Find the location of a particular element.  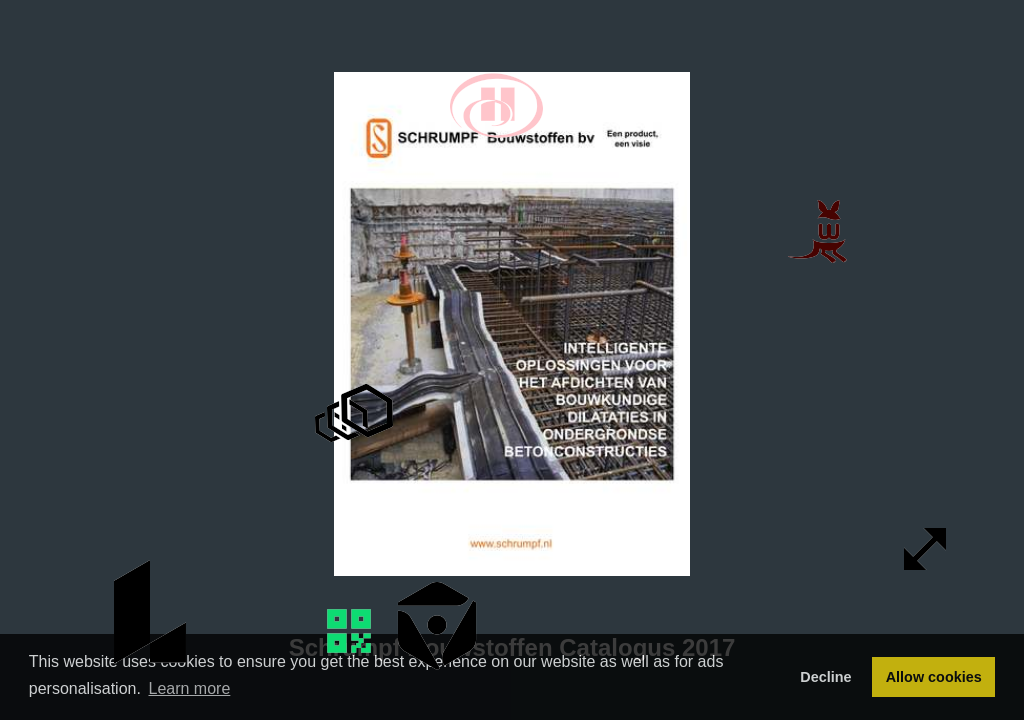

hilton hotels and resorts logo is located at coordinates (496, 105).